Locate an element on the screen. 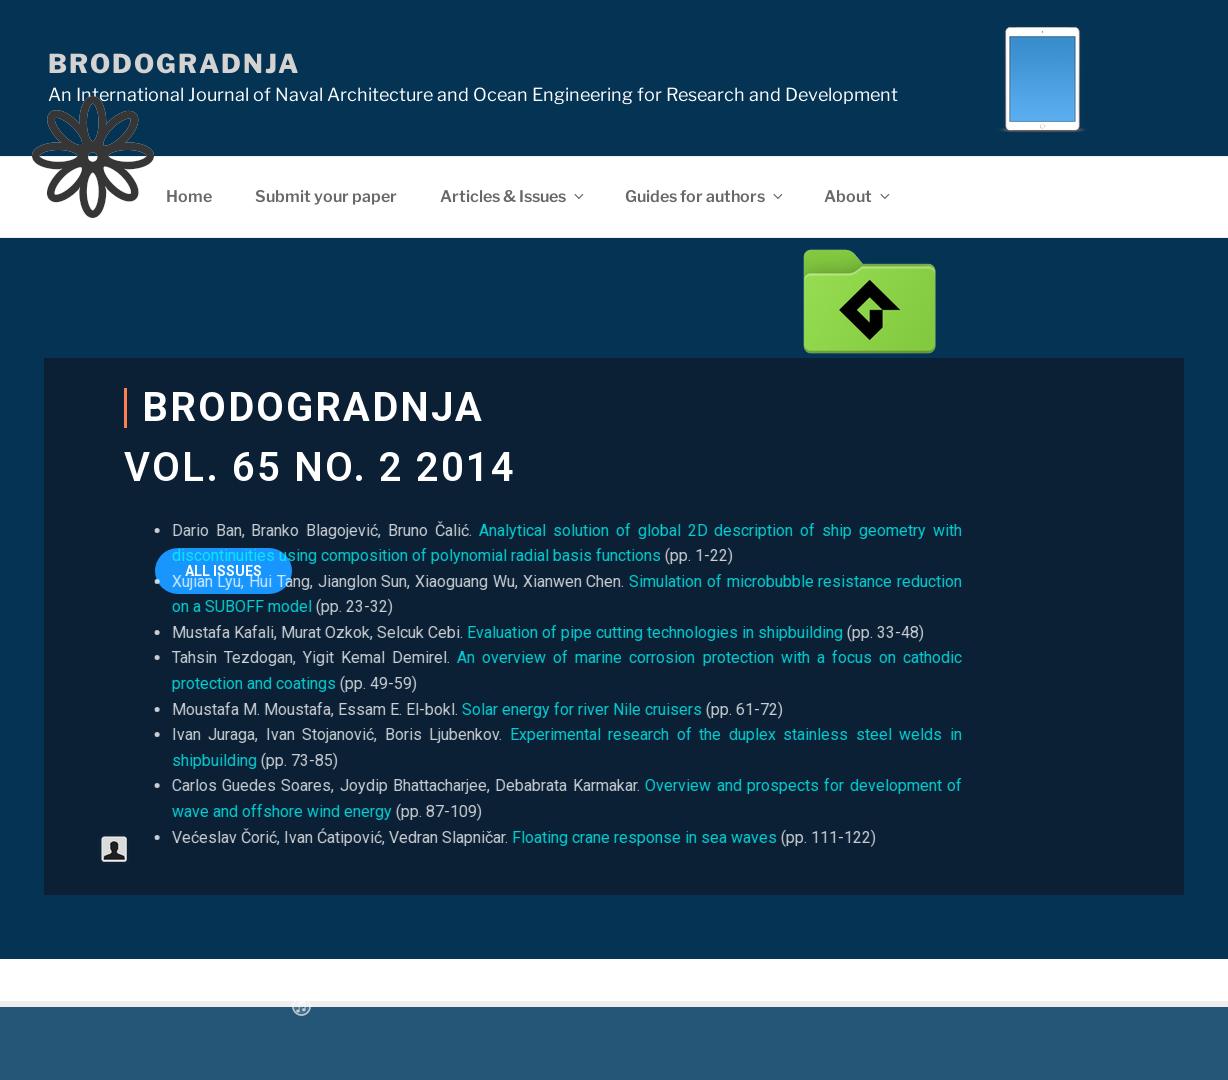 Image resolution: width=1228 pixels, height=1080 pixels. indicates user-generated content in the library is located at coordinates (98, 833).